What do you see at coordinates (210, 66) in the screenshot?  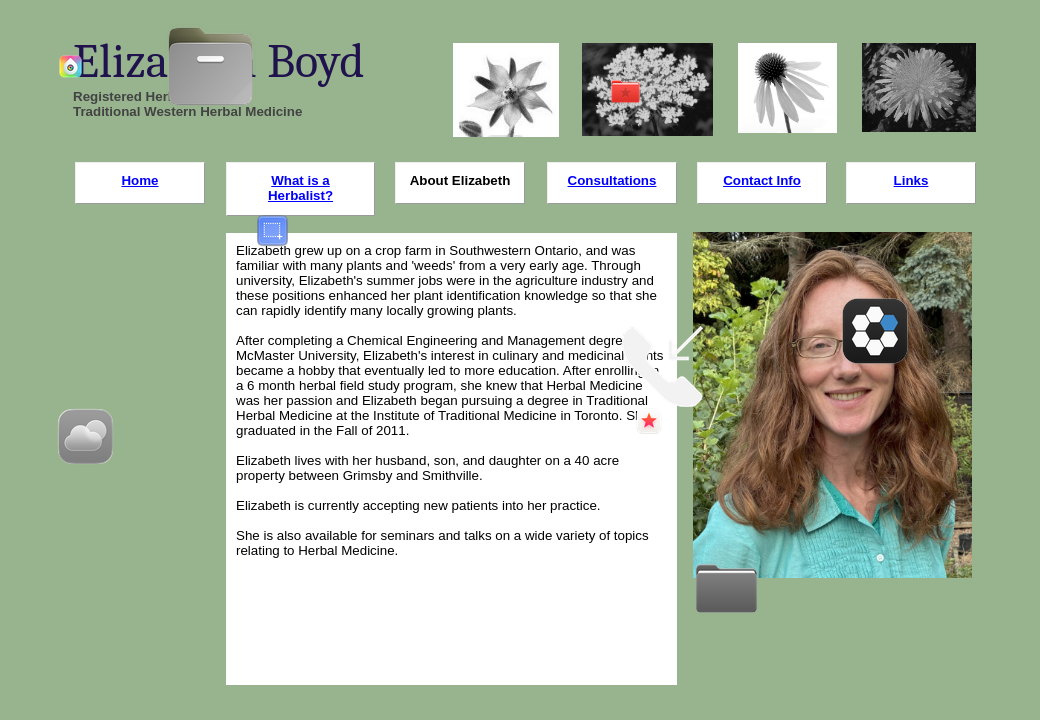 I see `open the file manager application` at bounding box center [210, 66].